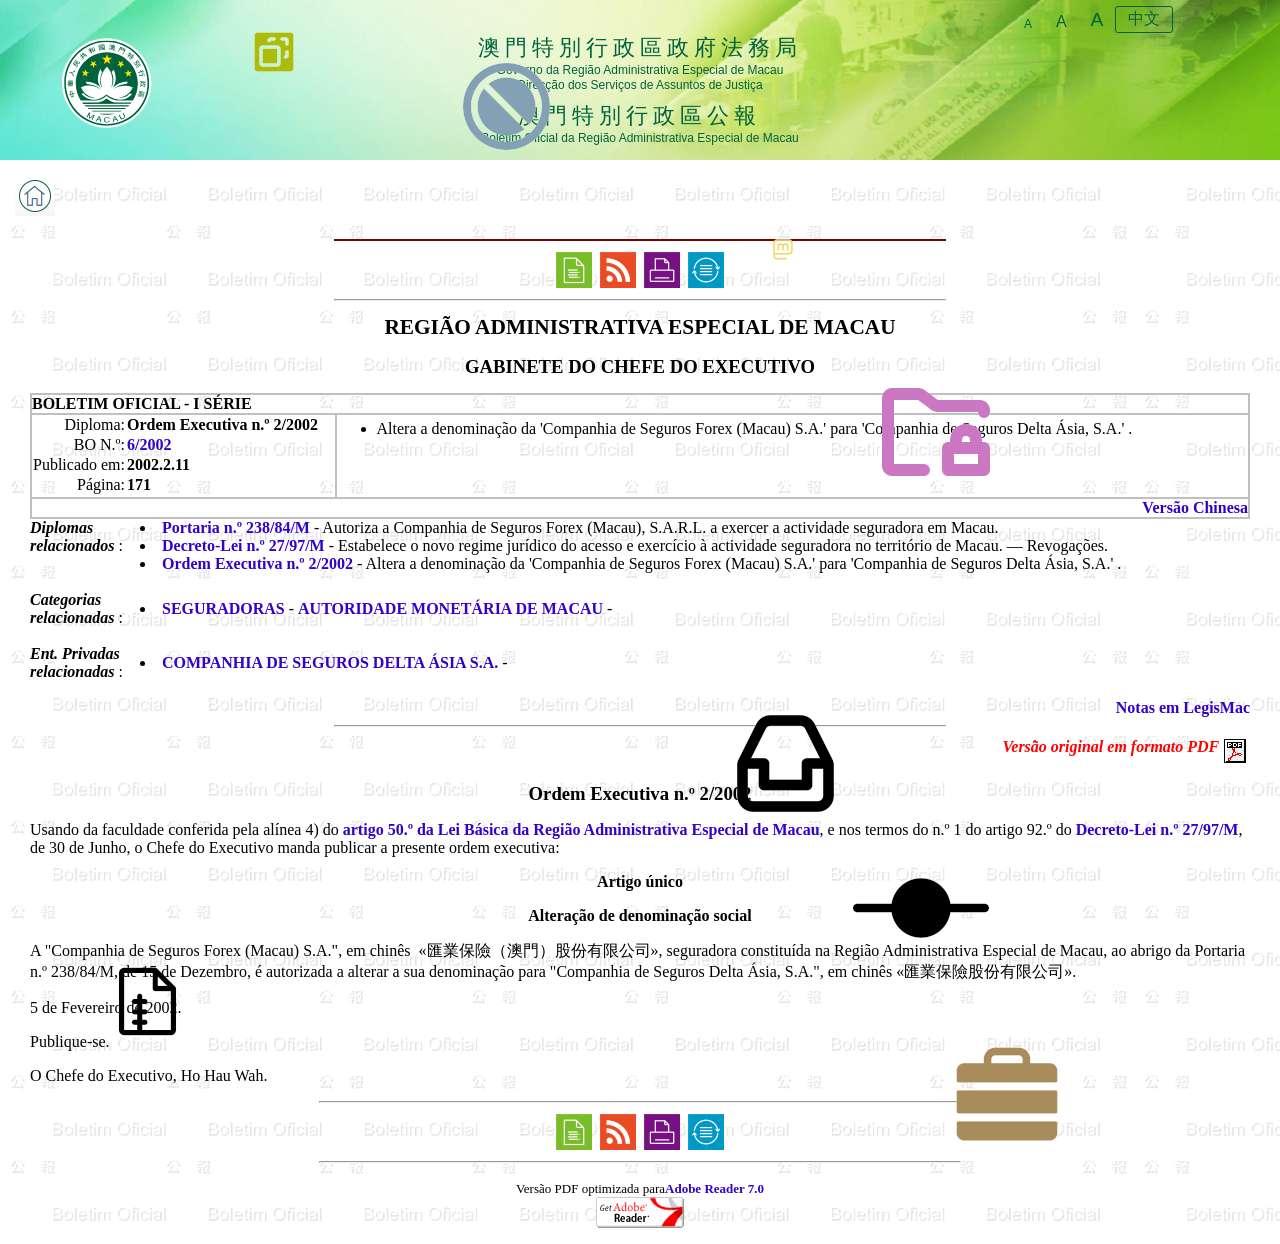 This screenshot has height=1244, width=1280. Describe the element at coordinates (274, 52) in the screenshot. I see `move selection to background layer` at that location.